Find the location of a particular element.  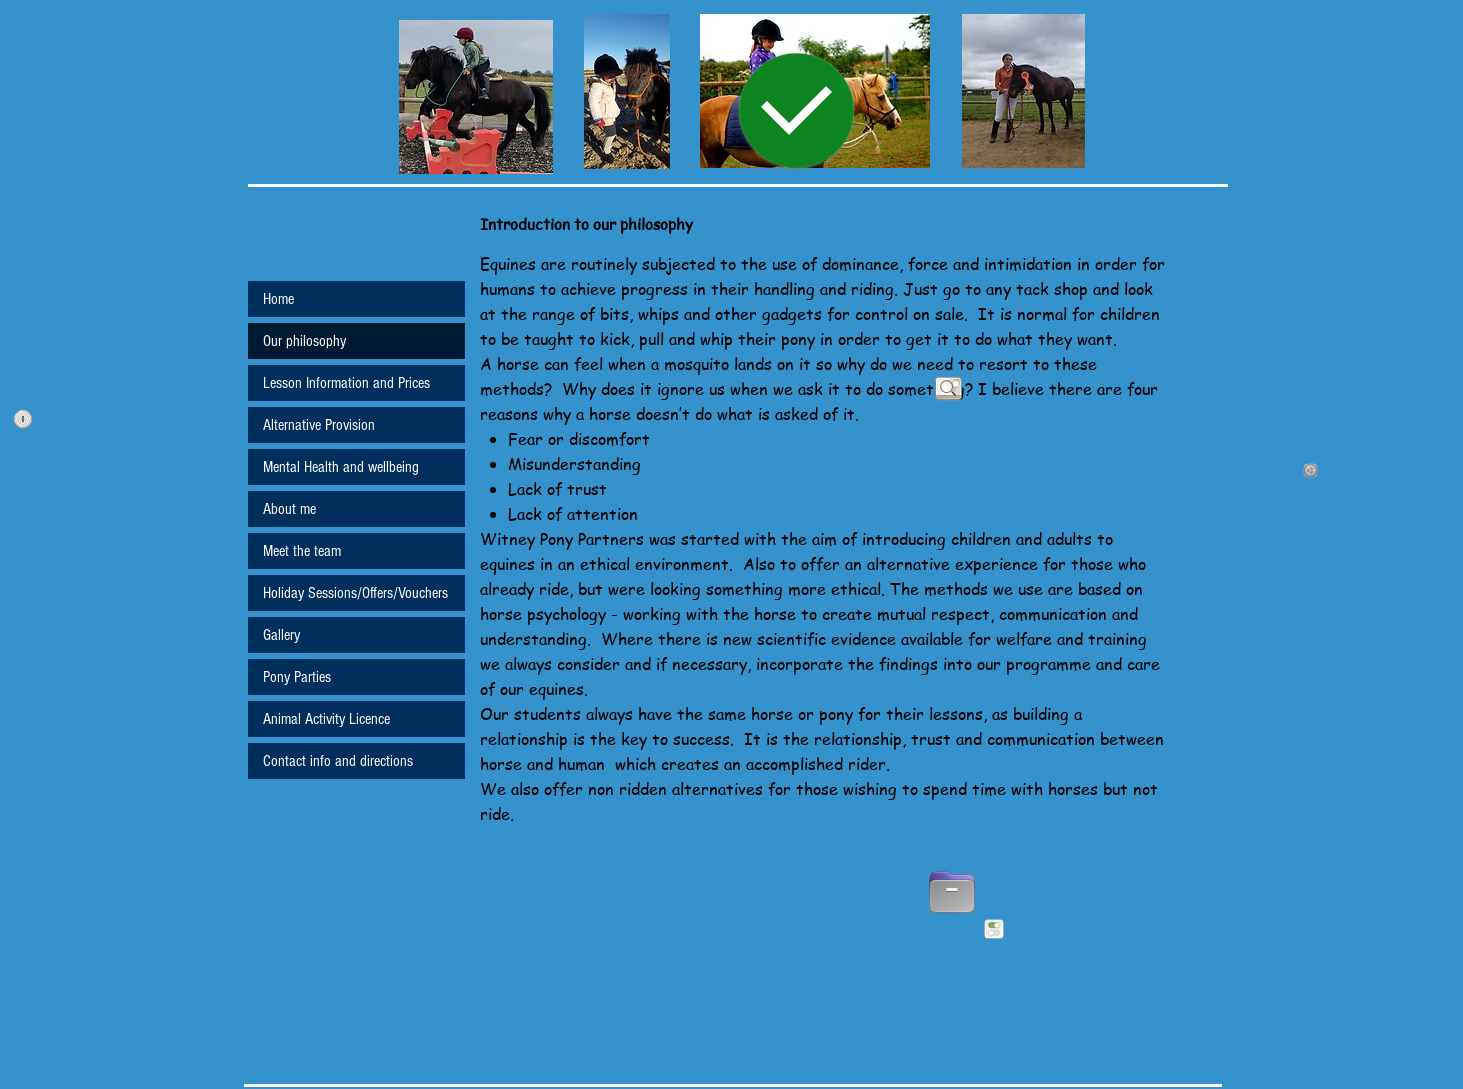

indicates file successfully synced with insync is located at coordinates (796, 110).